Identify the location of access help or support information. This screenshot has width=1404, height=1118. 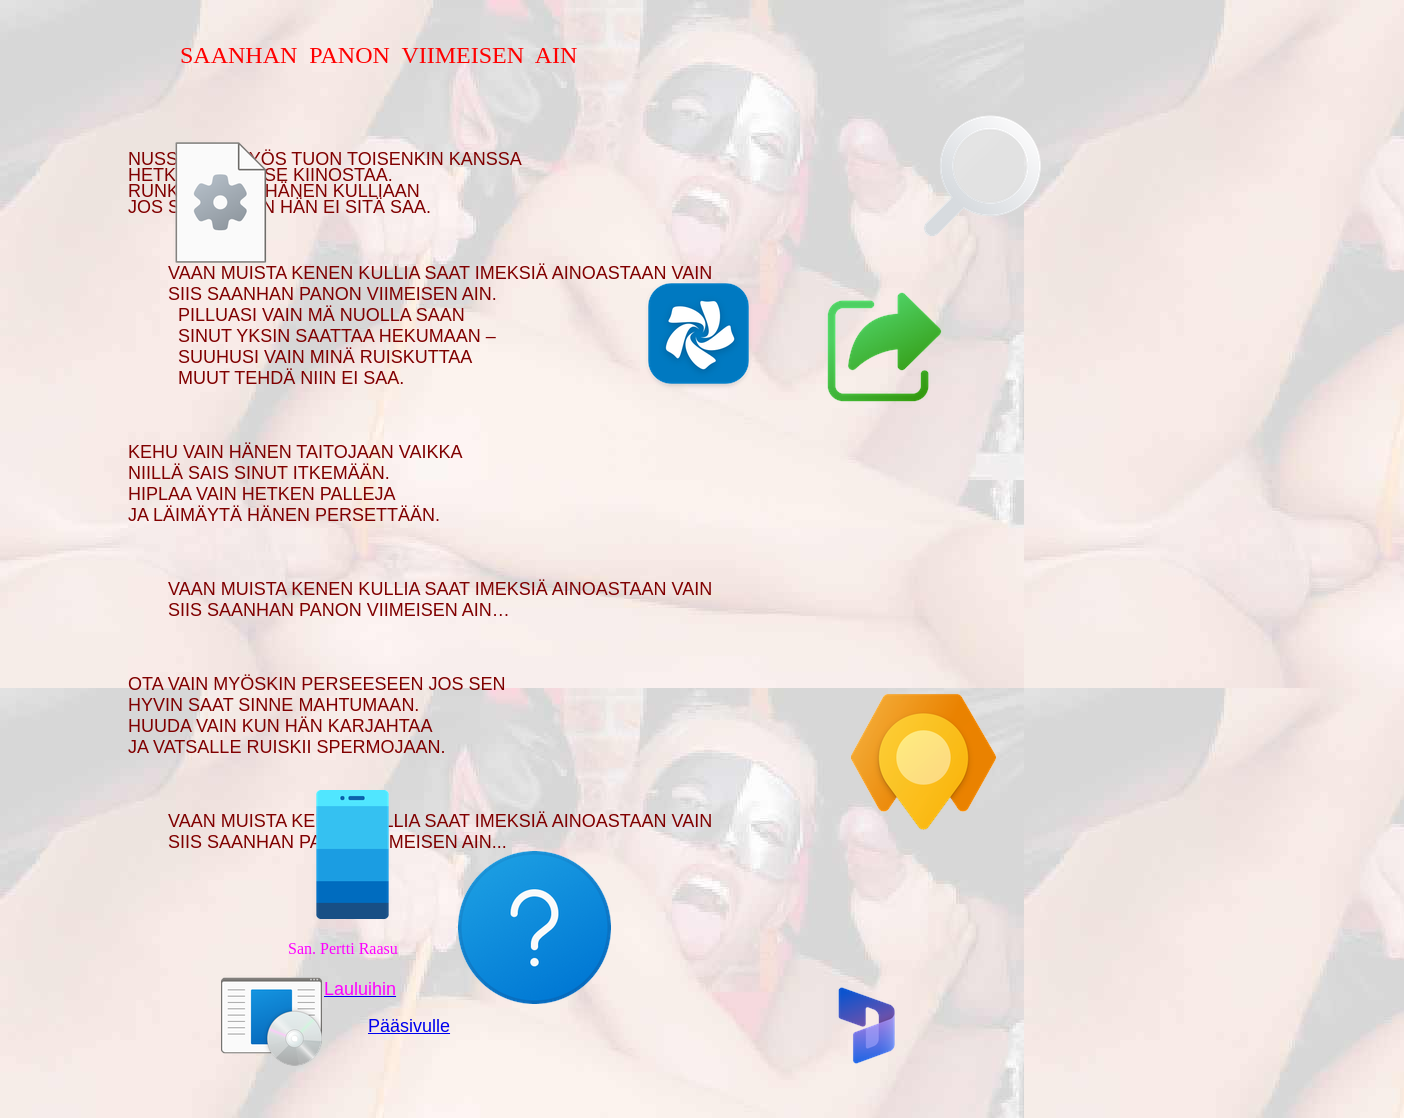
(534, 927).